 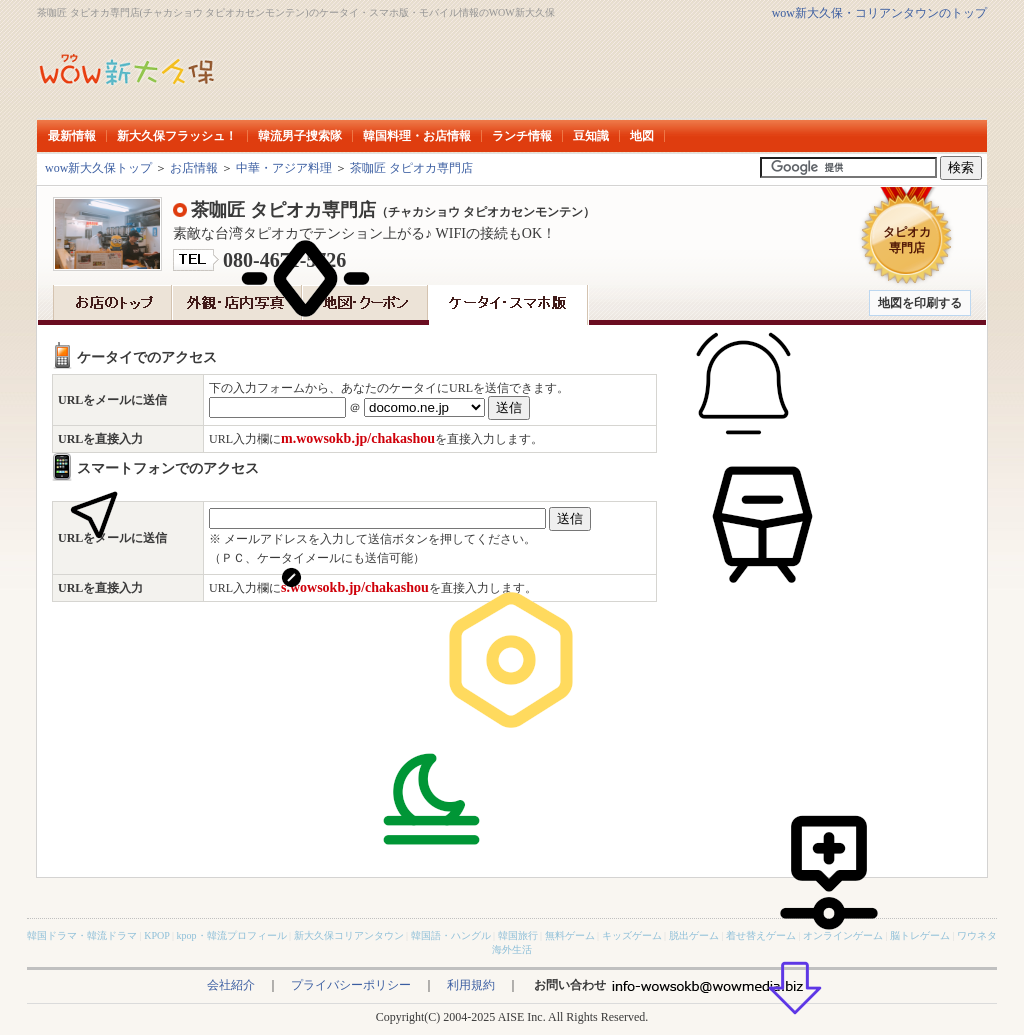 I want to click on indicates a blocked or prohibited action, so click(x=291, y=577).